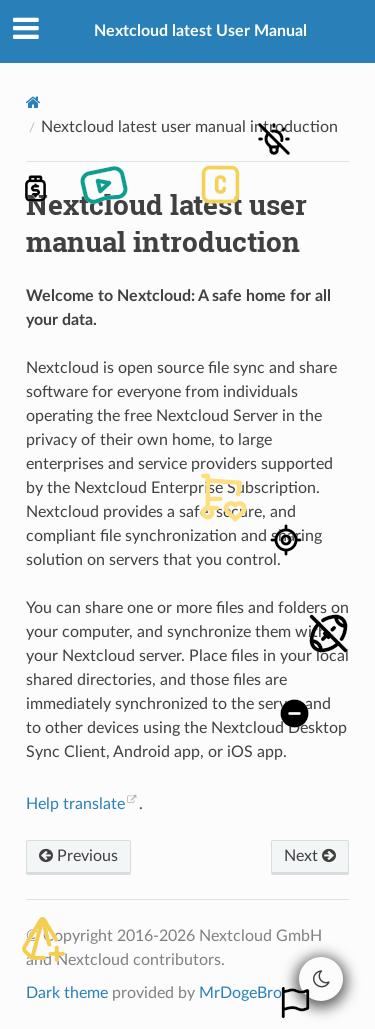  What do you see at coordinates (295, 1002) in the screenshot?
I see `flag or bookmark this item` at bounding box center [295, 1002].